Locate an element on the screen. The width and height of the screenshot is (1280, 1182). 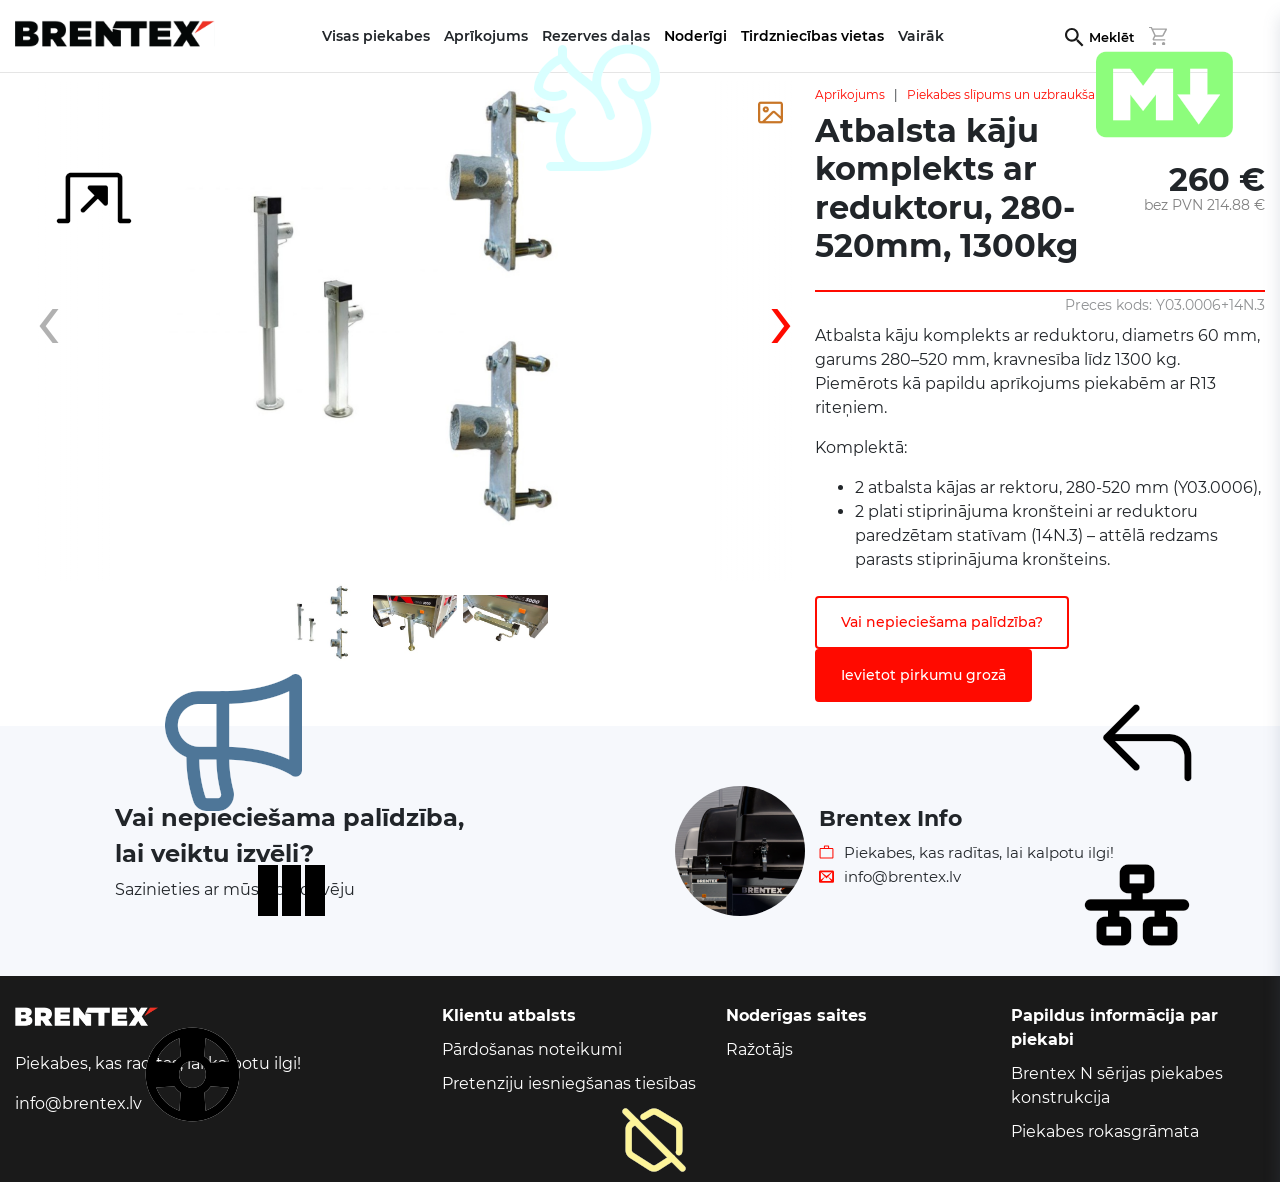
open link in a new tab is located at coordinates (94, 198).